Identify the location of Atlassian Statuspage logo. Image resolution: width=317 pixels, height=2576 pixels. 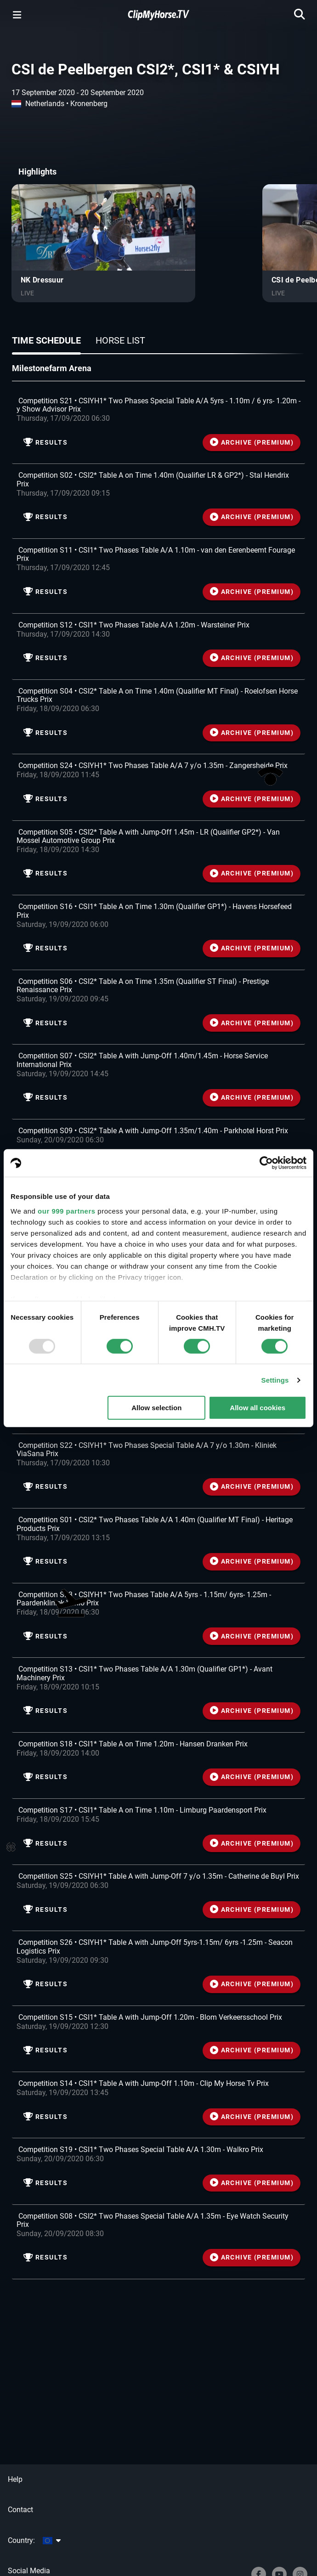
(270, 776).